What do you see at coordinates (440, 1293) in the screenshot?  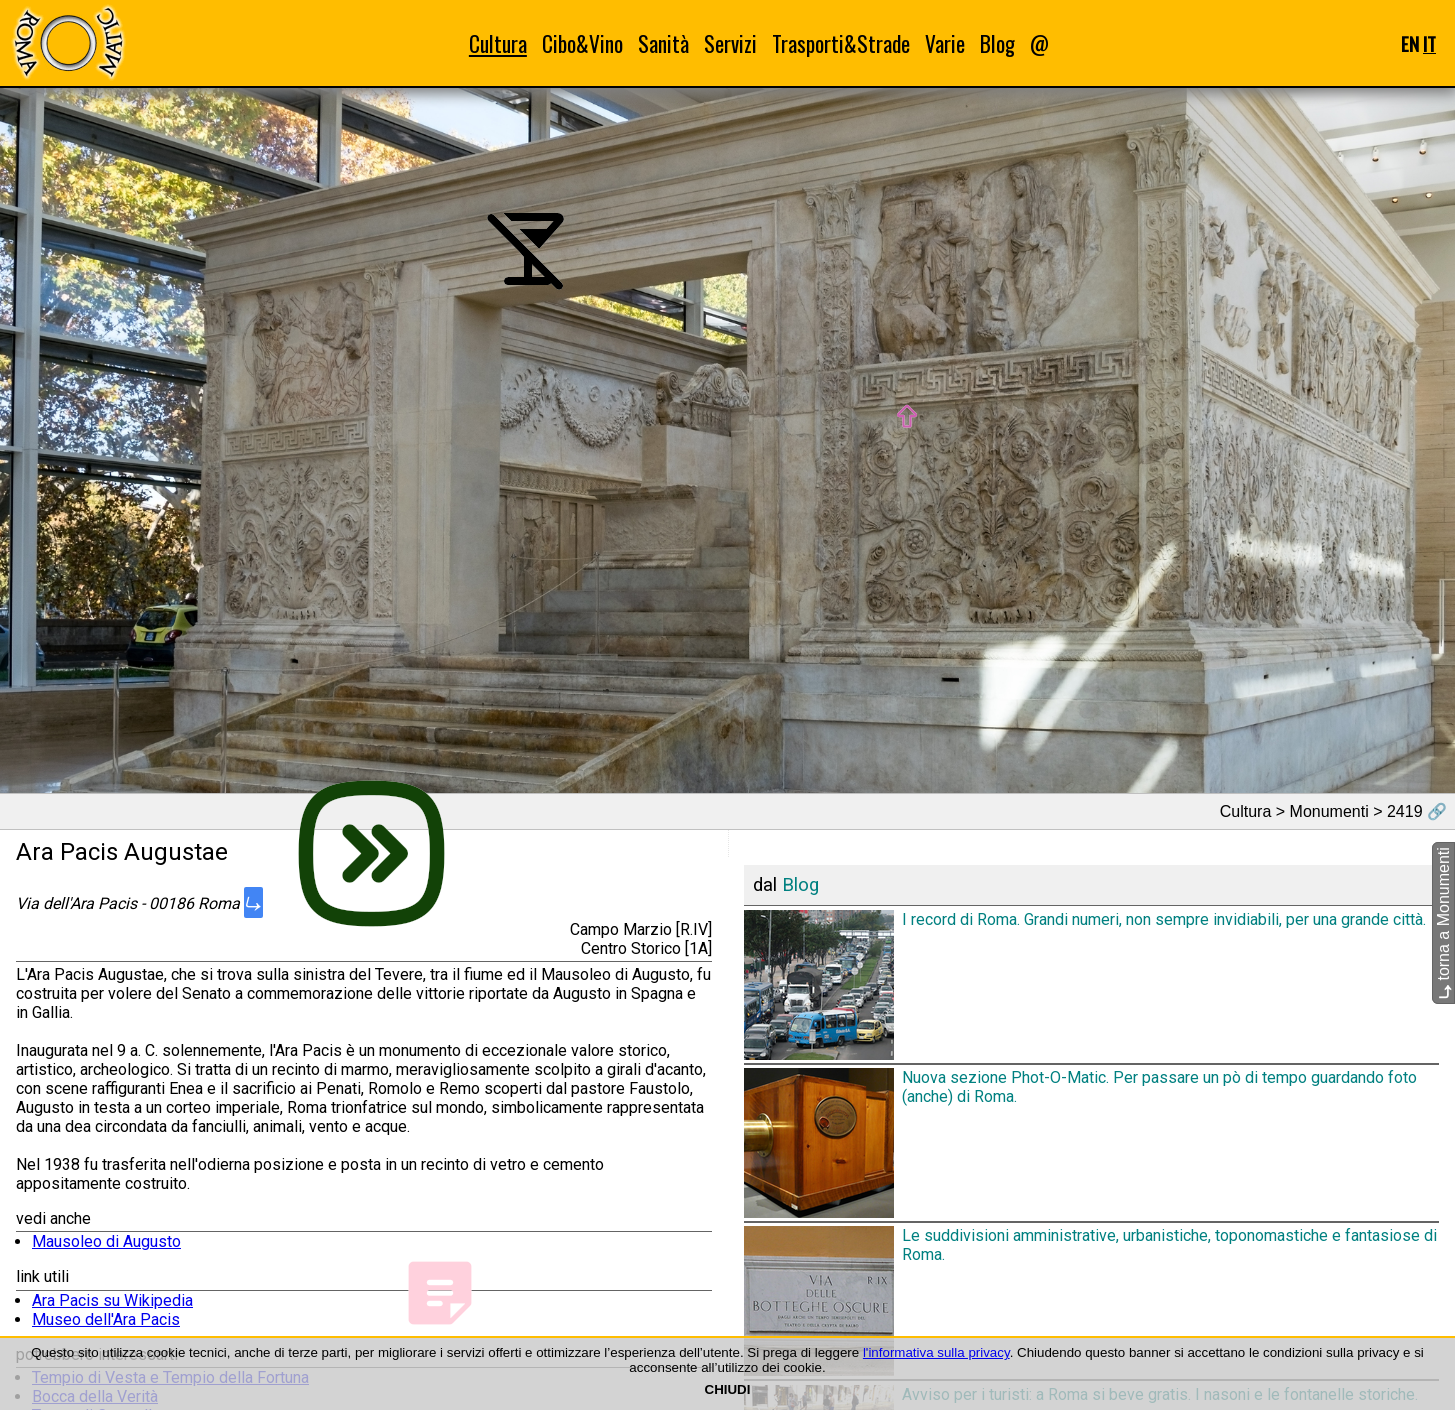 I see `create a new note` at bounding box center [440, 1293].